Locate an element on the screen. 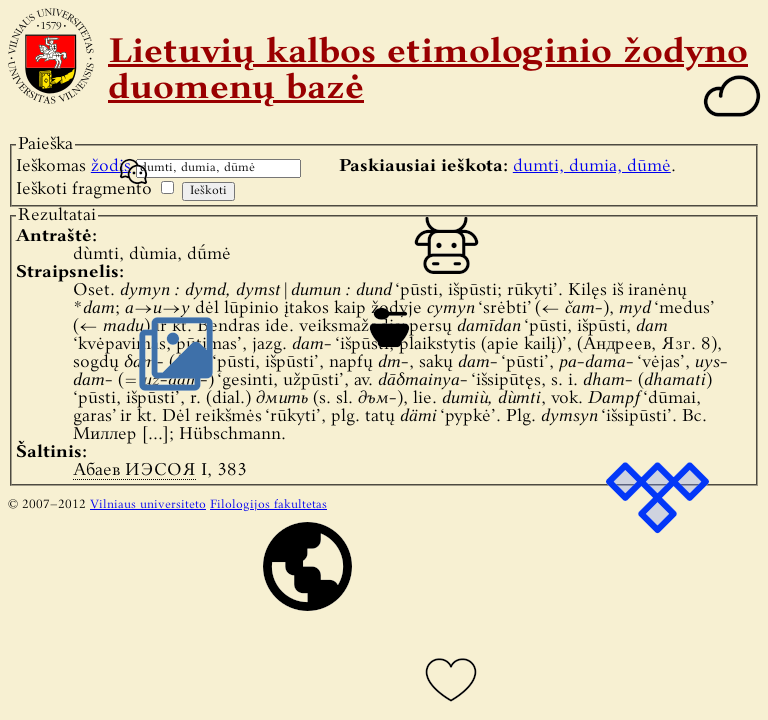  open WeChat messaging app is located at coordinates (133, 171).